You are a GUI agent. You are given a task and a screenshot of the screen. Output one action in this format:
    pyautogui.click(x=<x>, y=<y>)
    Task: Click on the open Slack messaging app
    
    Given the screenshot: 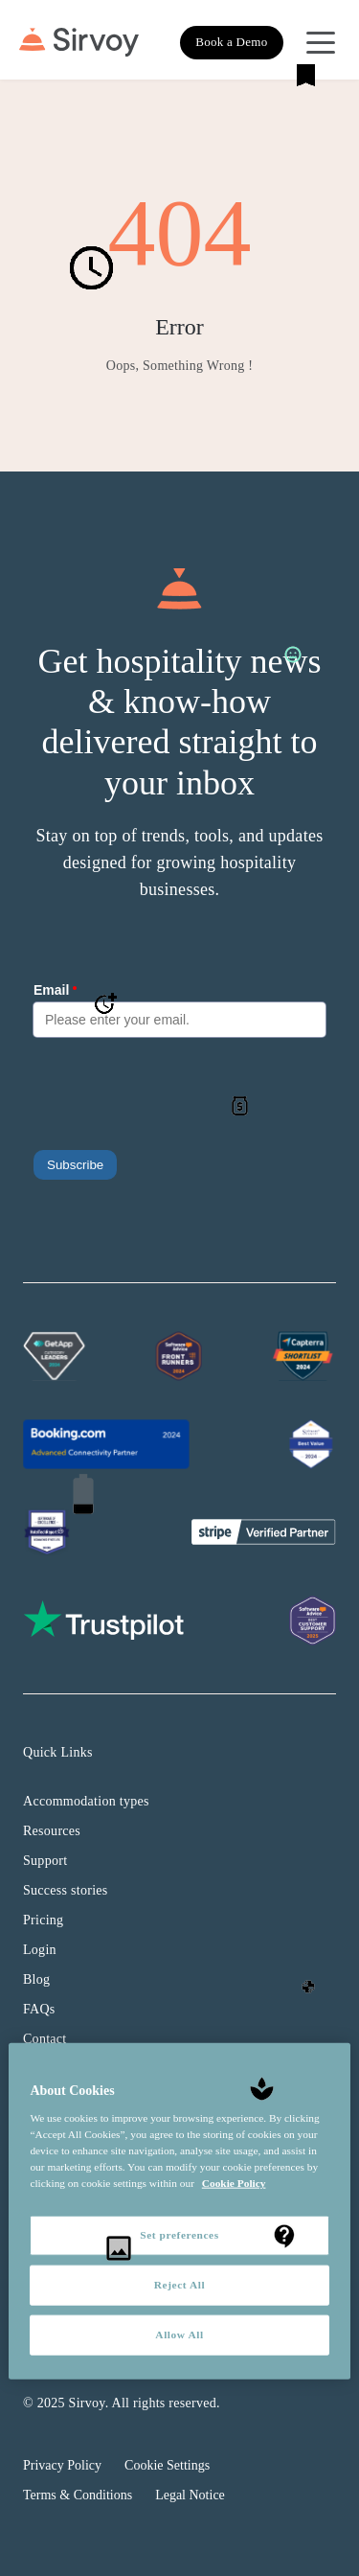 What is the action you would take?
    pyautogui.click(x=308, y=1987)
    